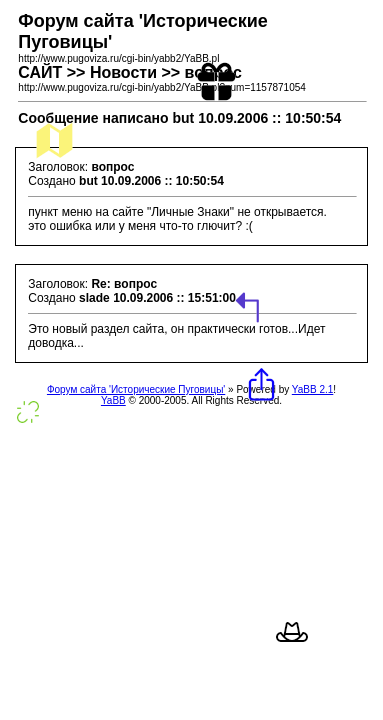 This screenshot has width=383, height=720. What do you see at coordinates (28, 412) in the screenshot?
I see `unlink or disconnect a connection` at bounding box center [28, 412].